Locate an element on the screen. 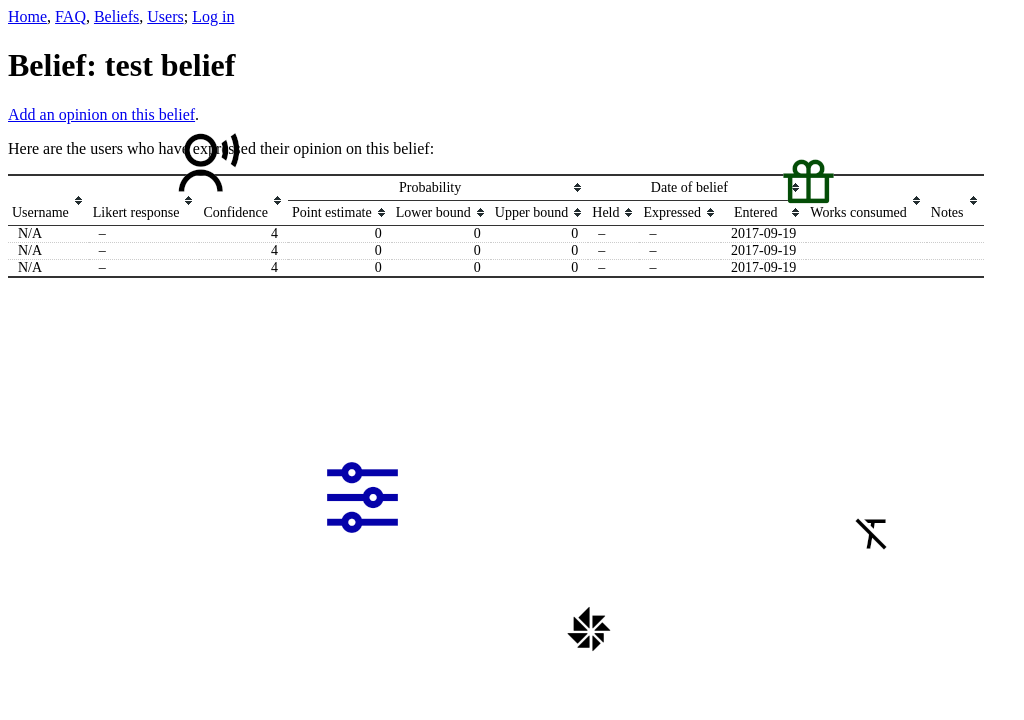 The image size is (1024, 720). view gifts or rewards is located at coordinates (808, 182).